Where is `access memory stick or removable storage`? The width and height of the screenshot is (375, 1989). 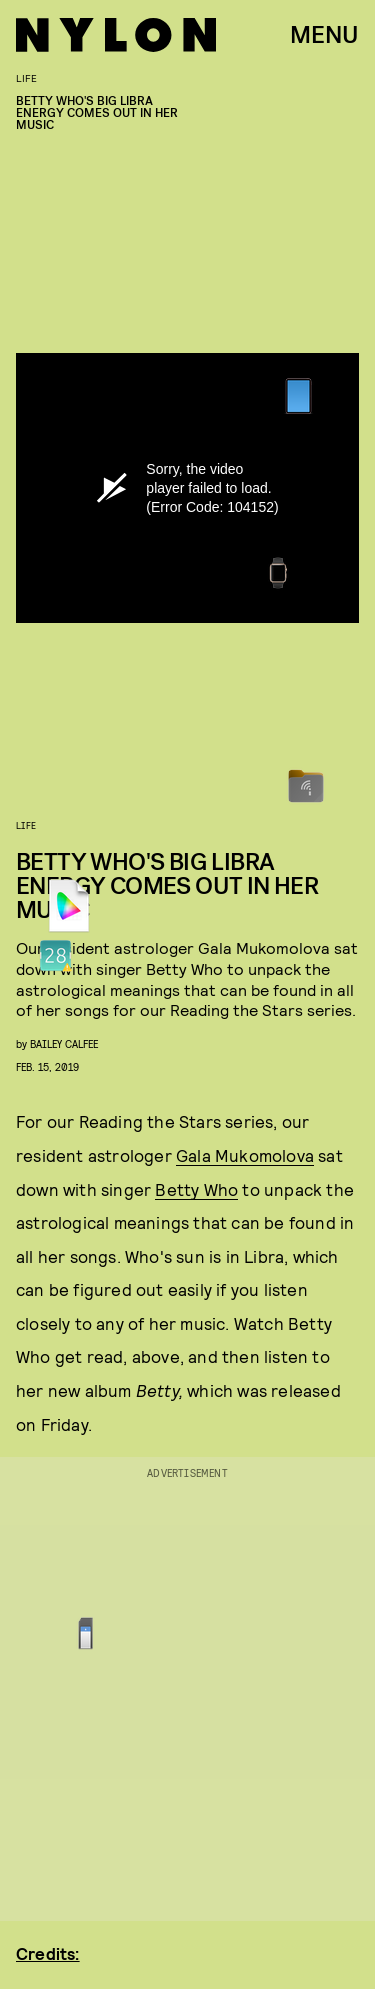
access memory stick or removable storage is located at coordinates (85, 1633).